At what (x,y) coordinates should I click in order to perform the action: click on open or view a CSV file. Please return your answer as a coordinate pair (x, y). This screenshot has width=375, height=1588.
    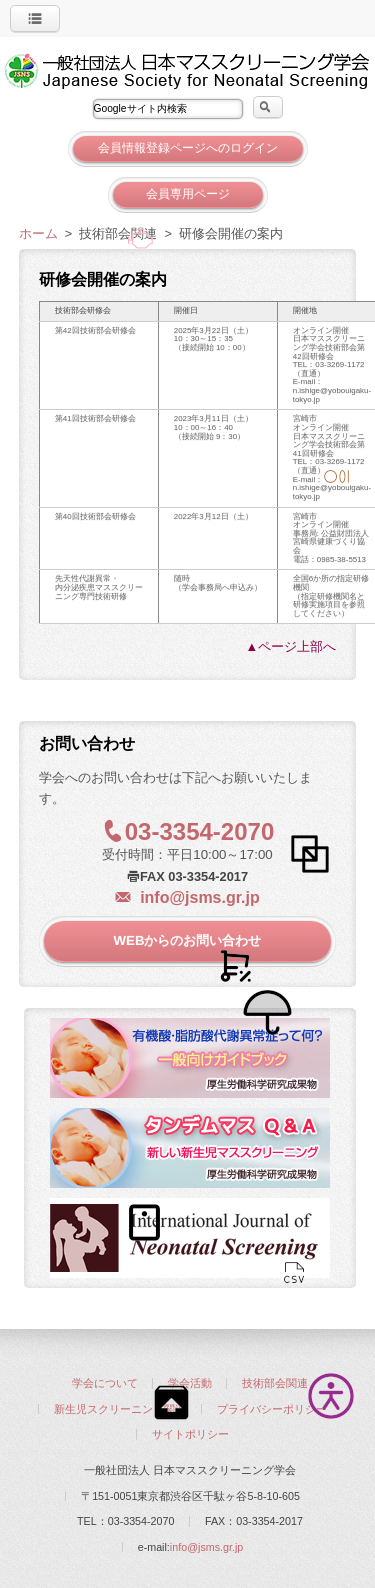
    Looking at the image, I should click on (294, 1273).